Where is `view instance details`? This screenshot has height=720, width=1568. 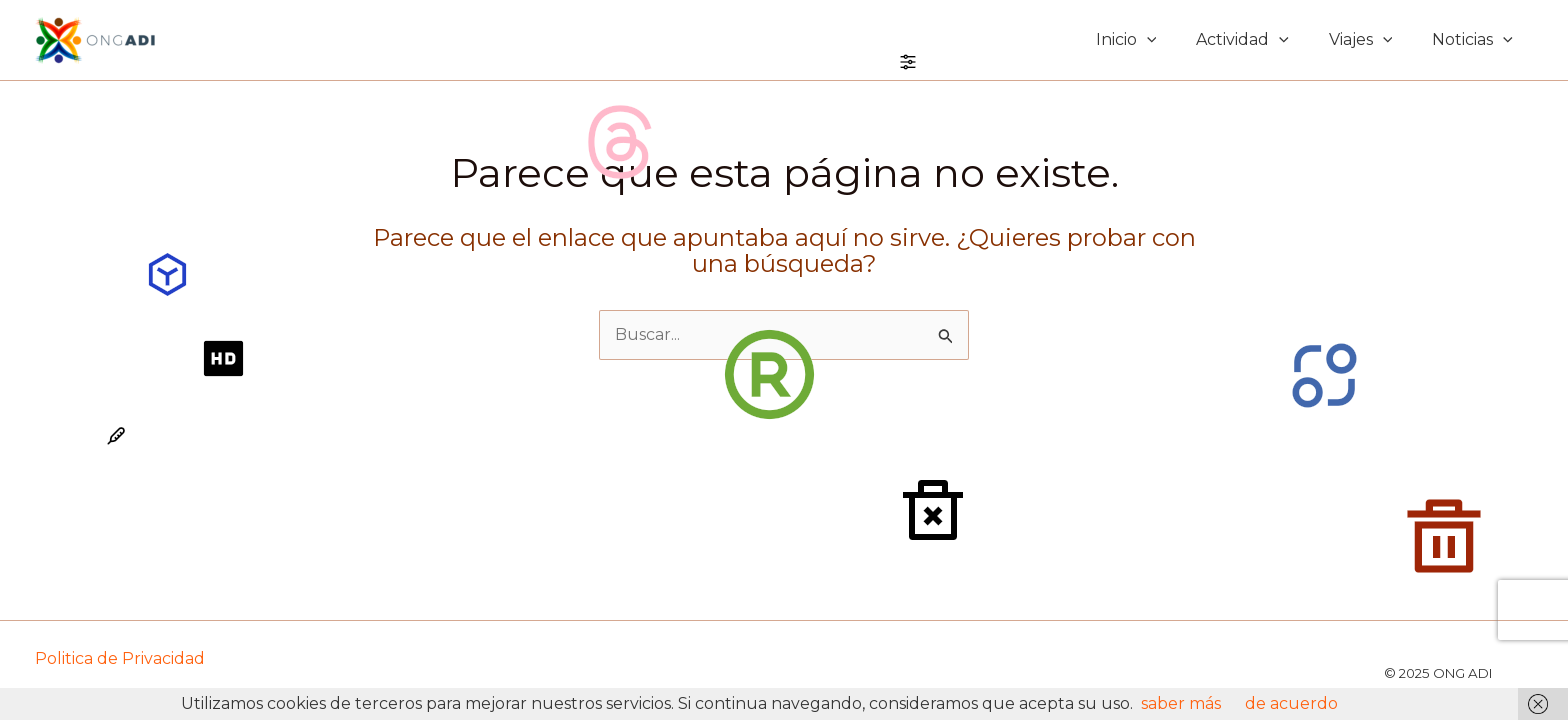
view instance details is located at coordinates (167, 274).